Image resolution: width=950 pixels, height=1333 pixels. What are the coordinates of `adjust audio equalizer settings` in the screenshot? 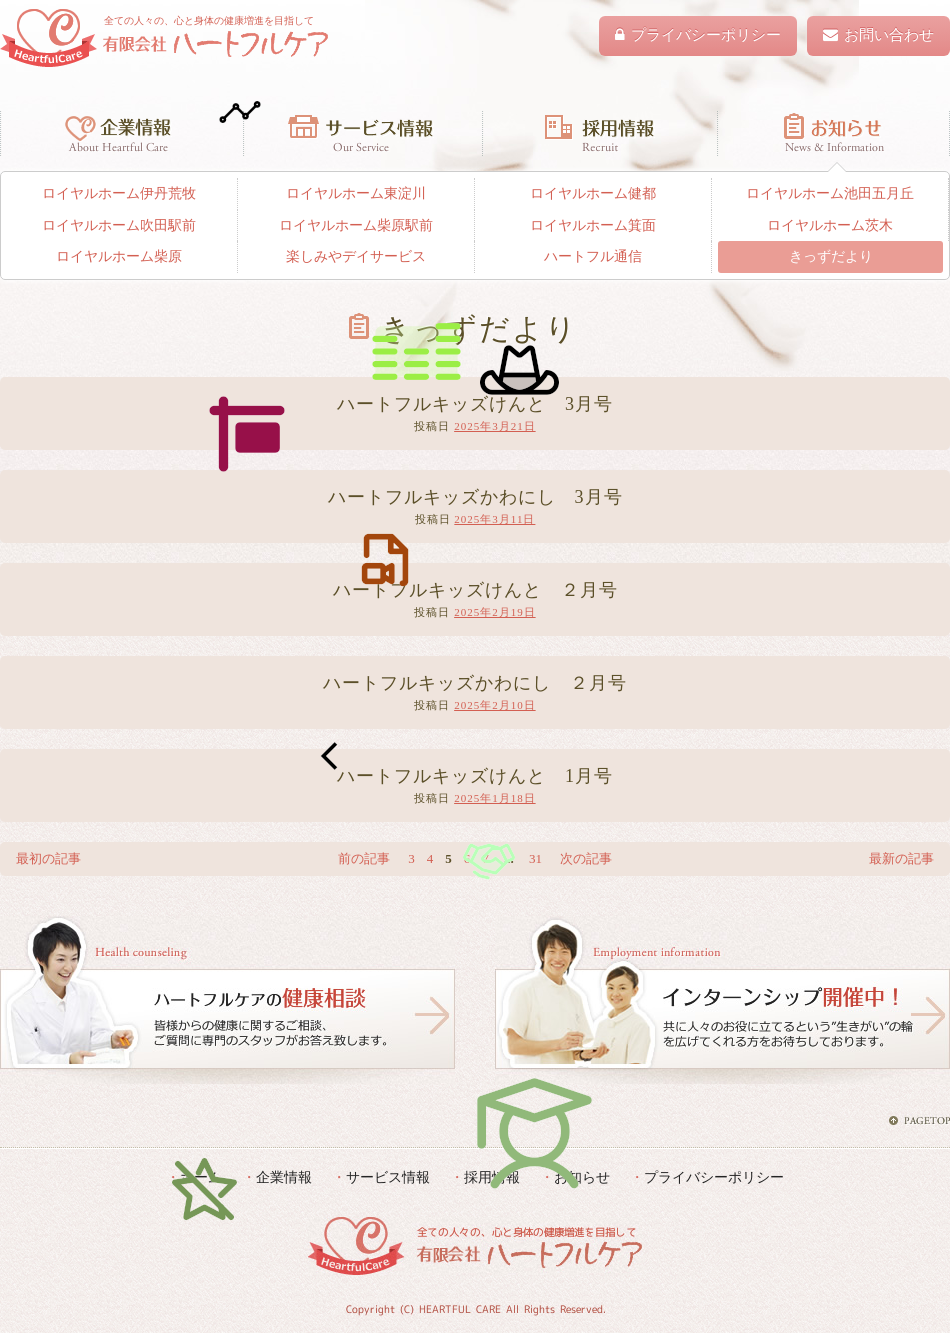 It's located at (416, 351).